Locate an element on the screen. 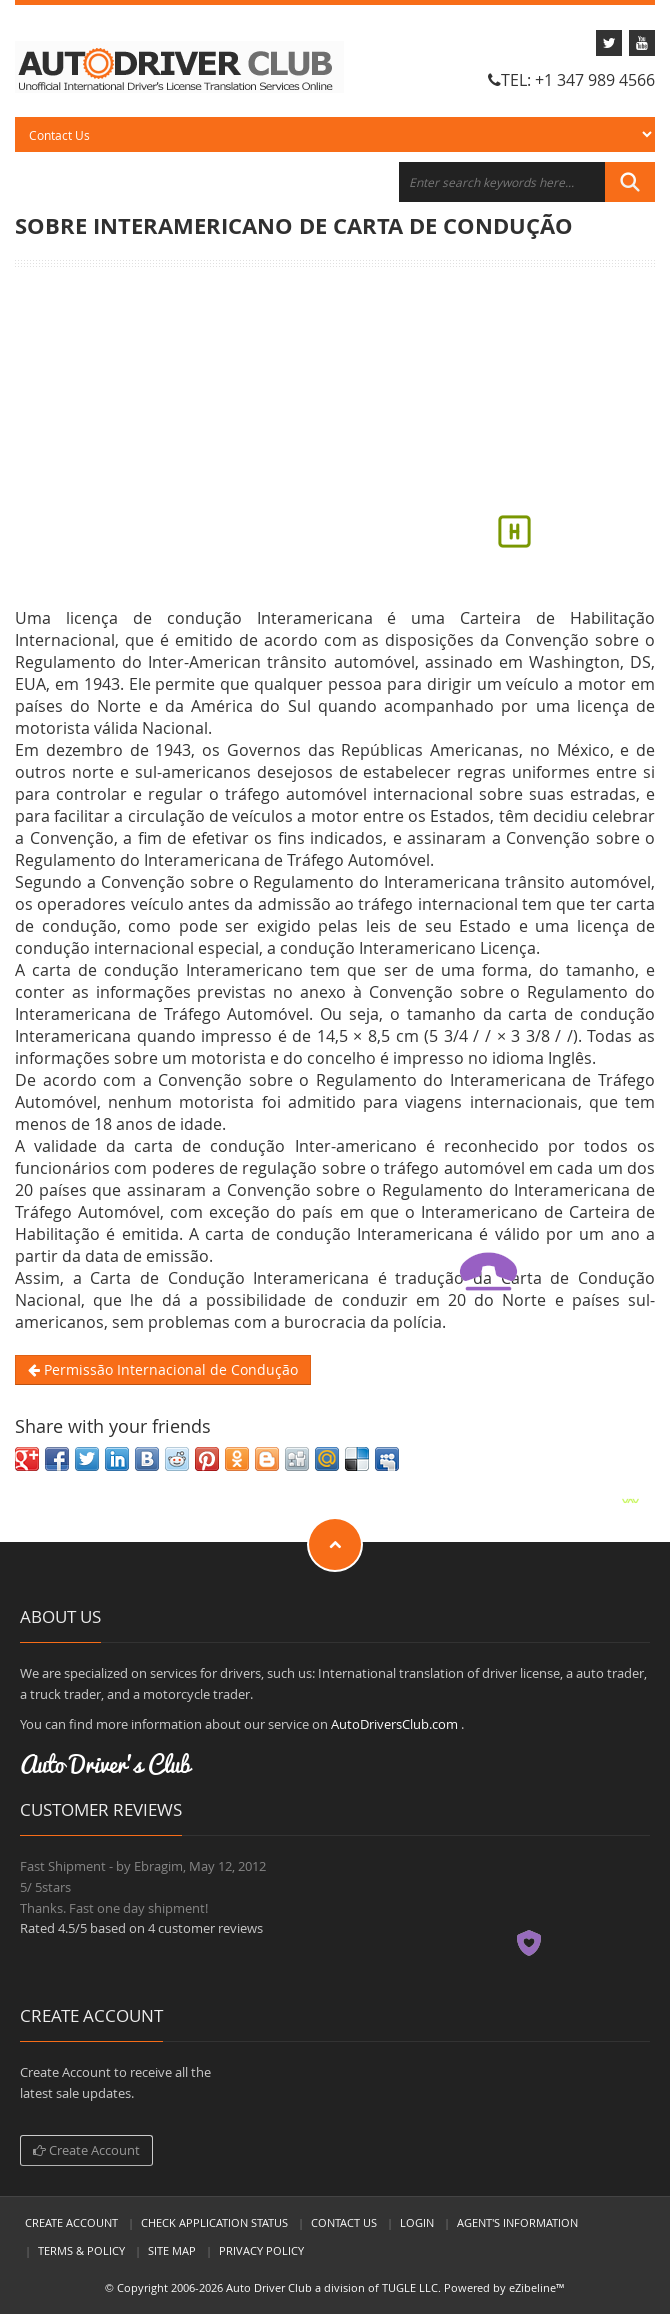 The height and width of the screenshot is (2314, 670). indicates a hospital or medical facility is located at coordinates (514, 531).